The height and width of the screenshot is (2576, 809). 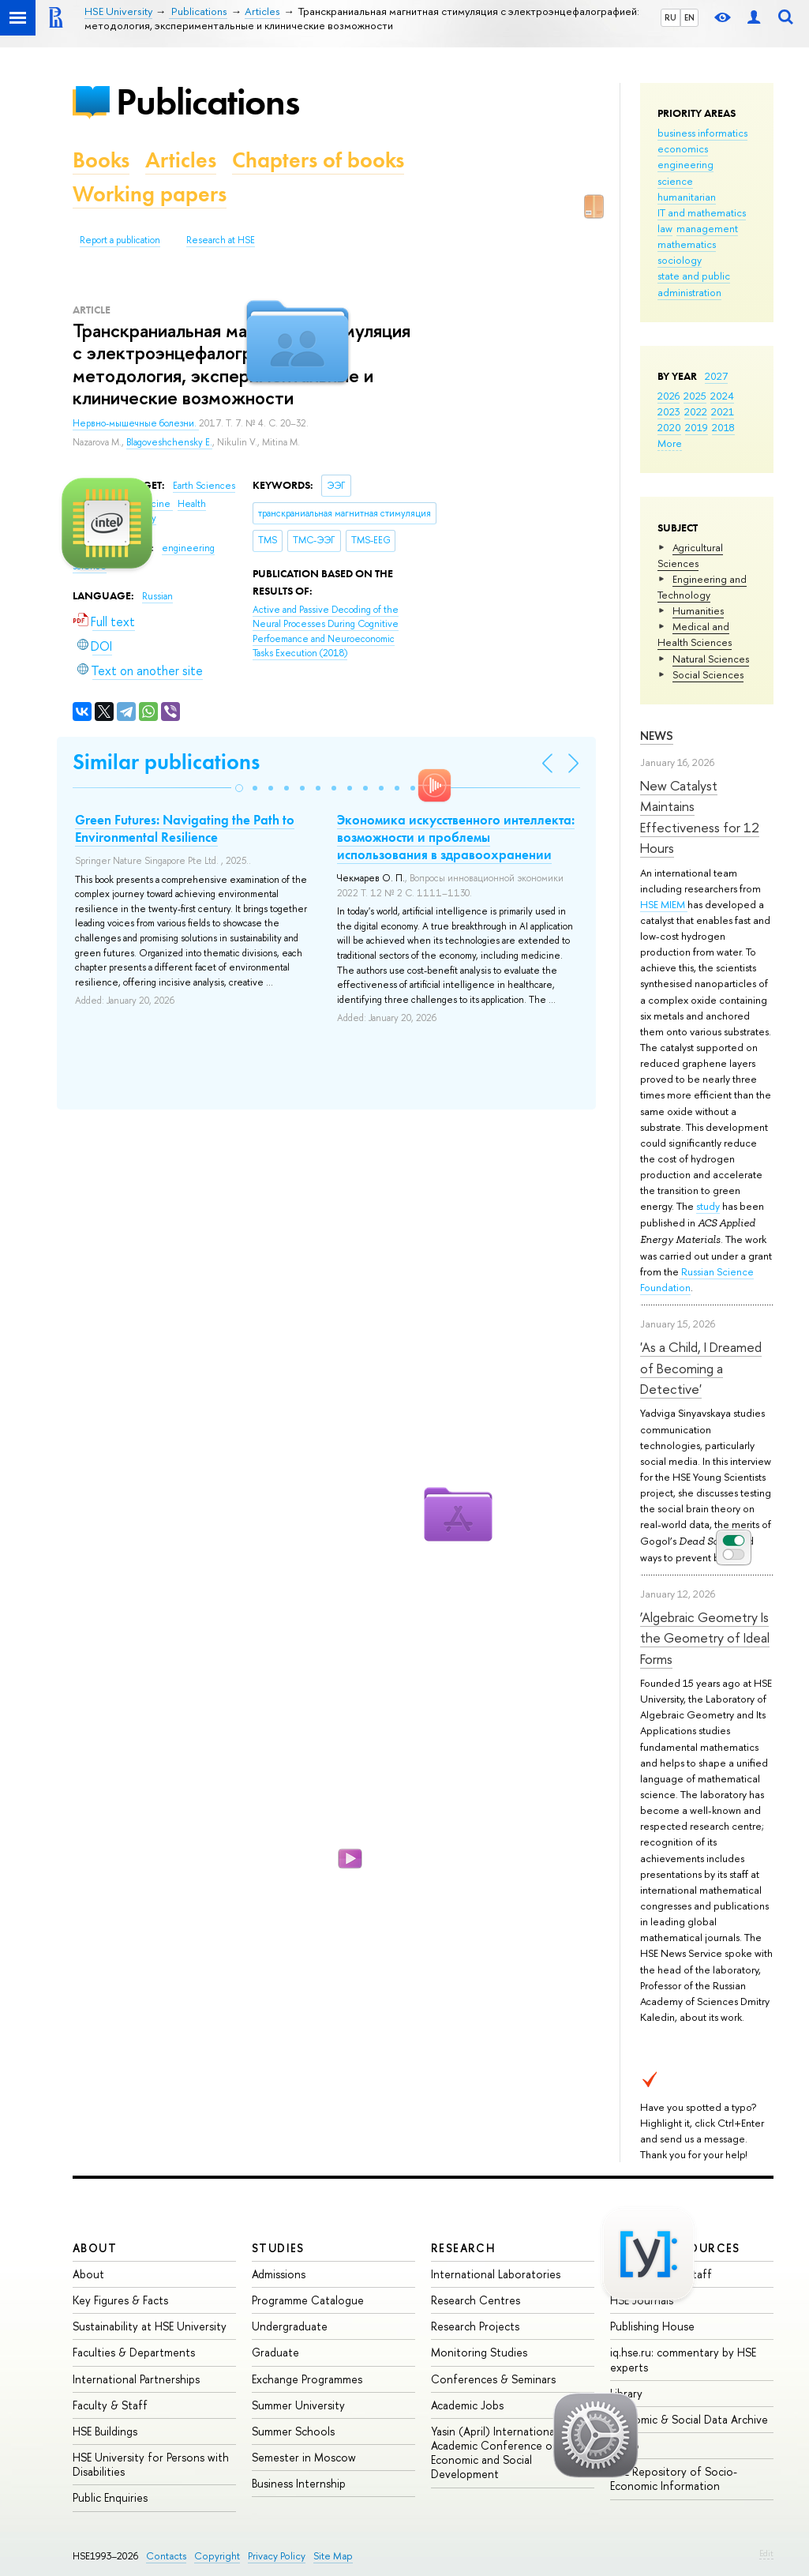 What do you see at coordinates (350, 1858) in the screenshot?
I see `open the GNOME Videos (Totem) media player` at bounding box center [350, 1858].